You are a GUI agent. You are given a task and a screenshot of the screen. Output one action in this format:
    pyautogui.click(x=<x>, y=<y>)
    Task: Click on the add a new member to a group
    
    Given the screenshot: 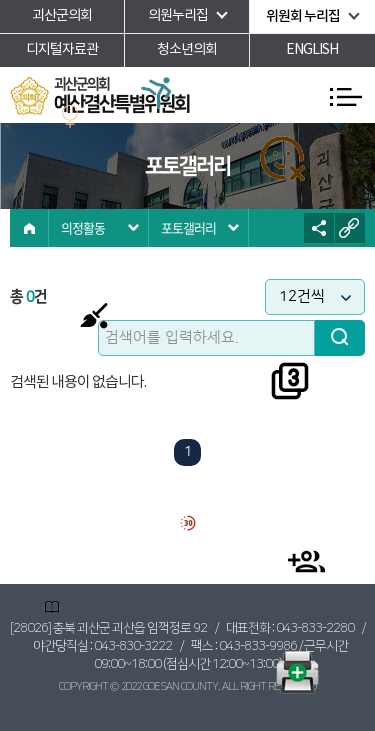 What is the action you would take?
    pyautogui.click(x=306, y=561)
    